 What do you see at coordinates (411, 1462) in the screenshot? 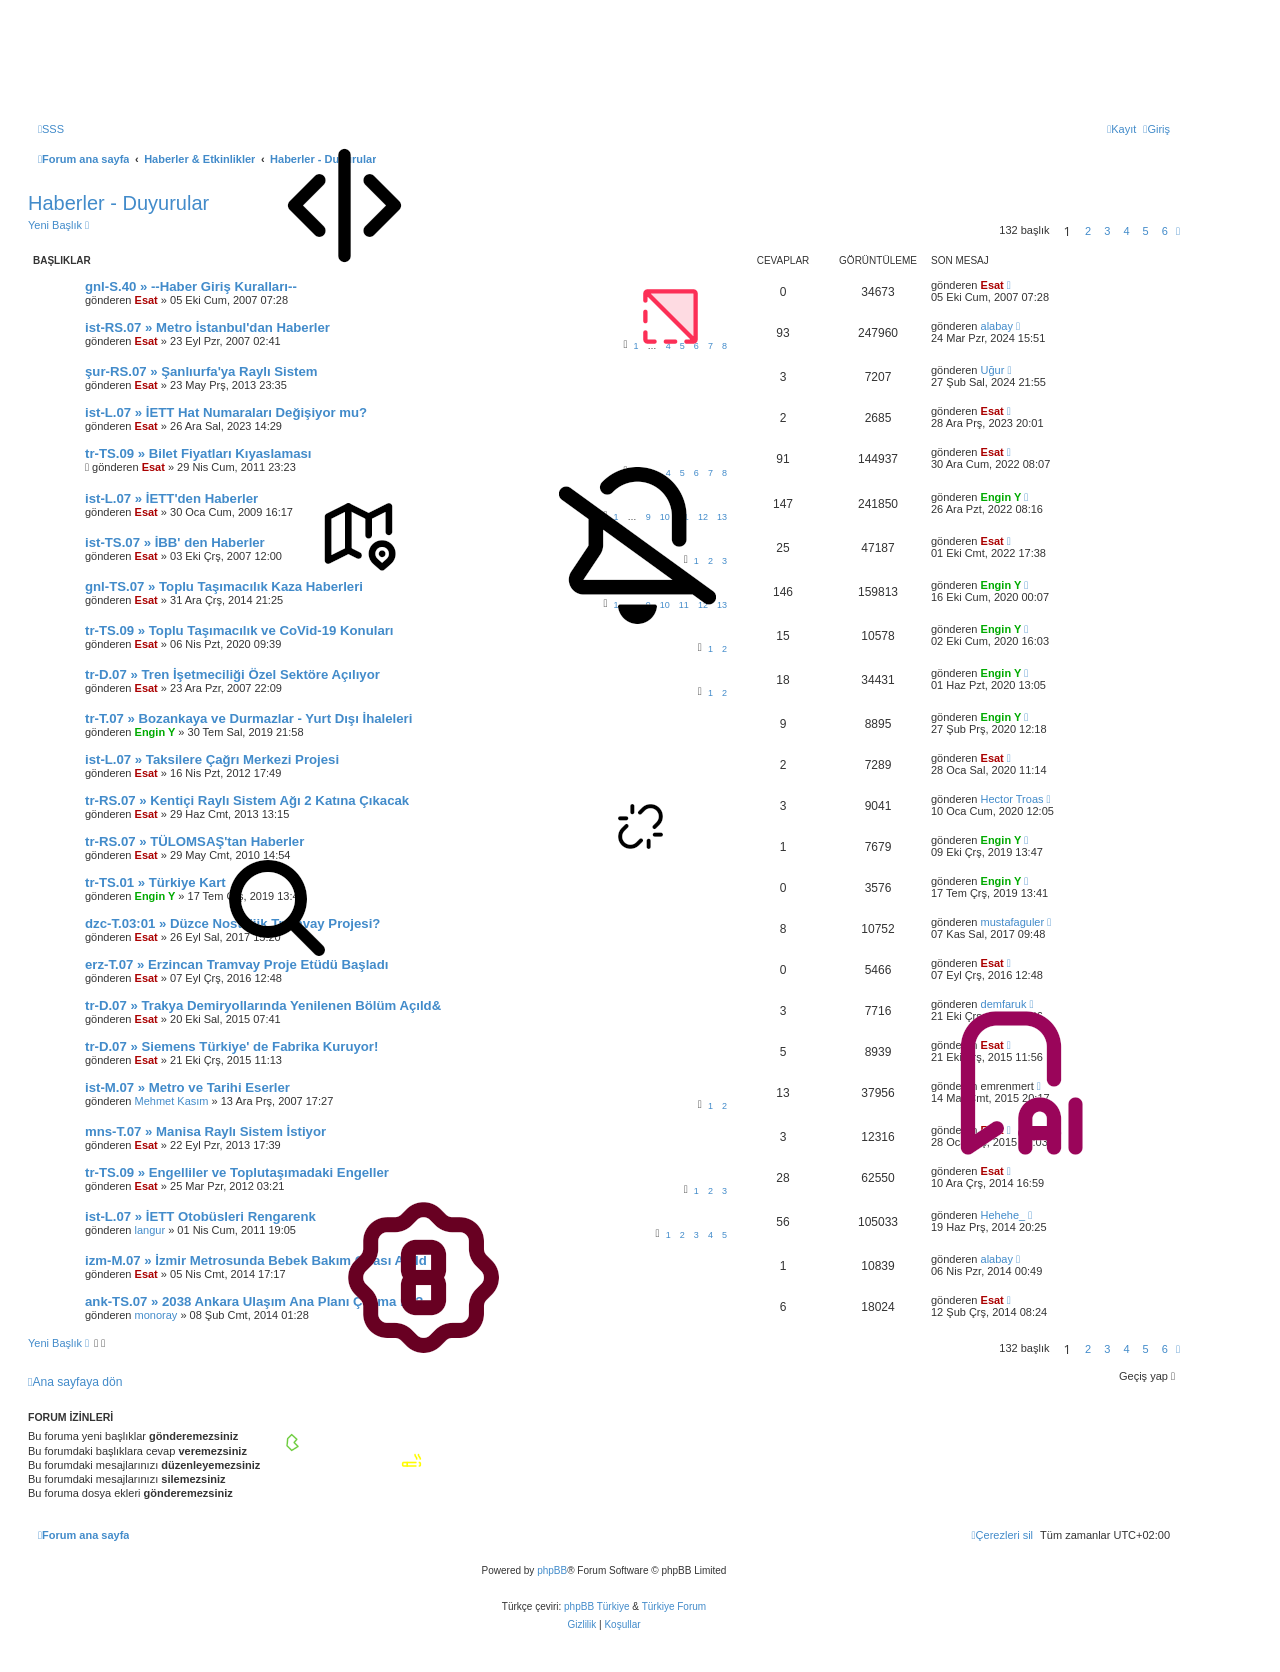
I see `indicates a designated smoking area` at bounding box center [411, 1462].